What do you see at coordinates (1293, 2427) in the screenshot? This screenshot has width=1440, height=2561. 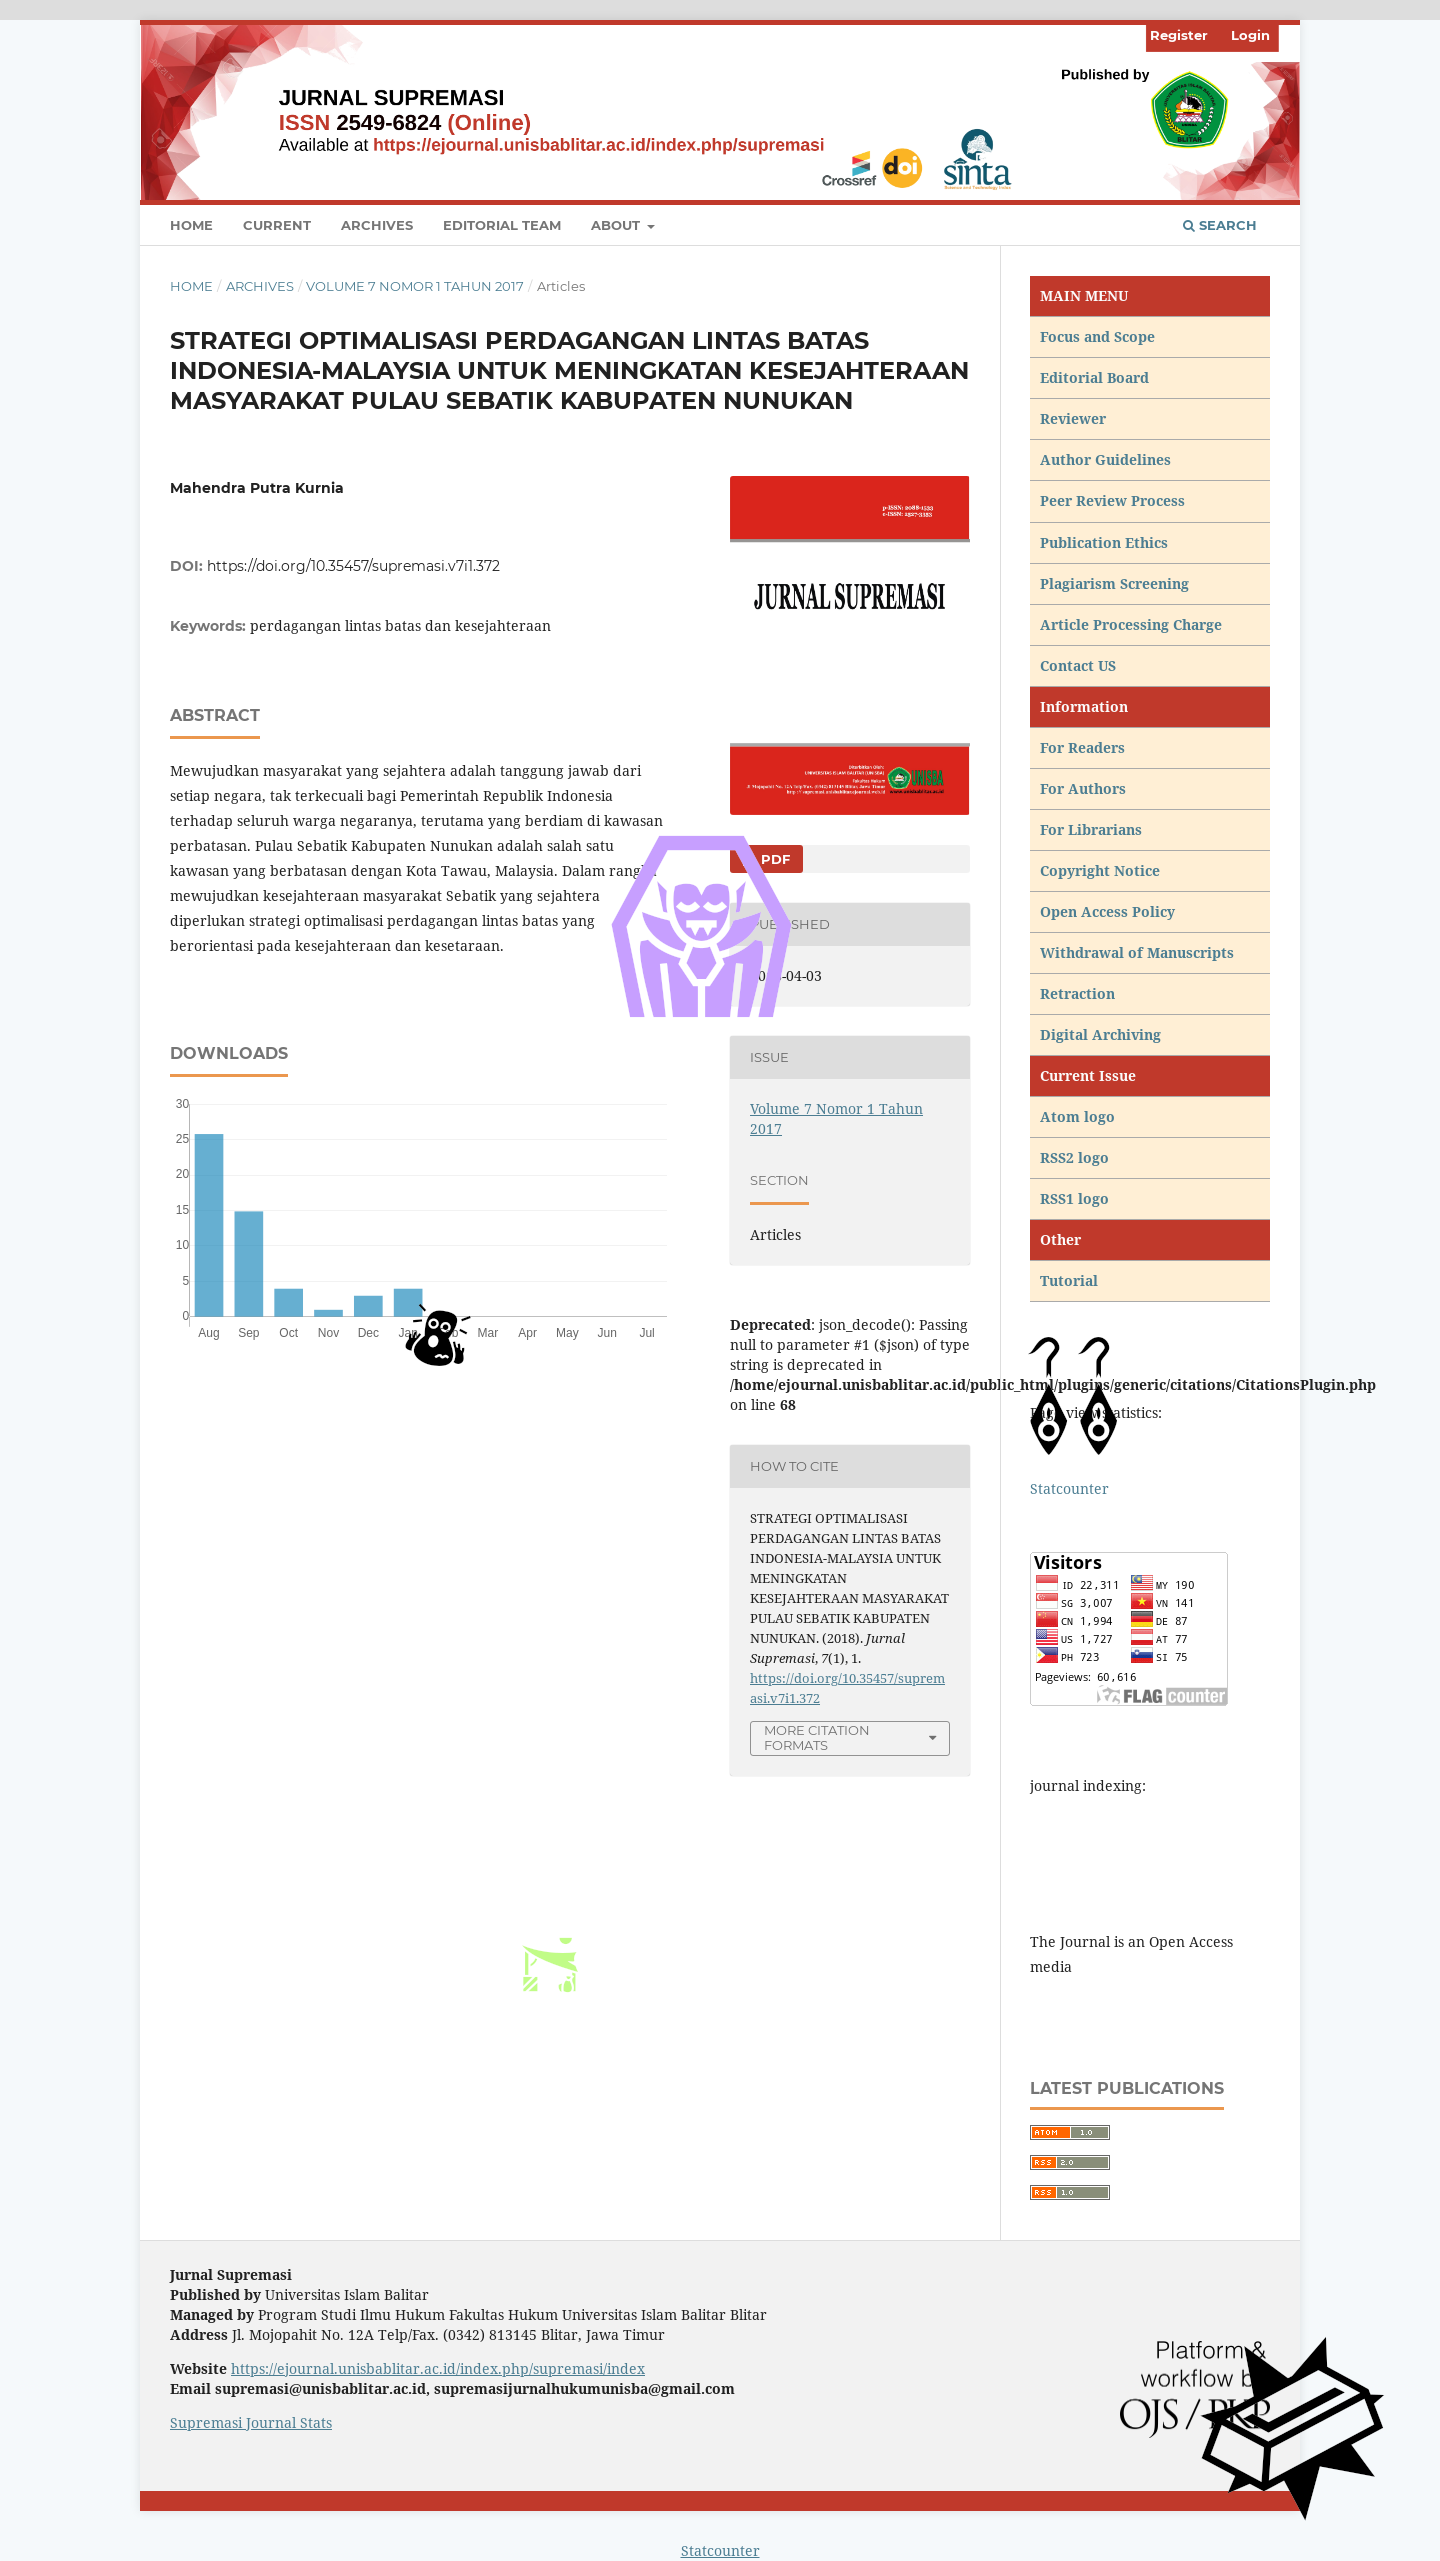 I see `indicates a gold bar or treasure reward` at bounding box center [1293, 2427].